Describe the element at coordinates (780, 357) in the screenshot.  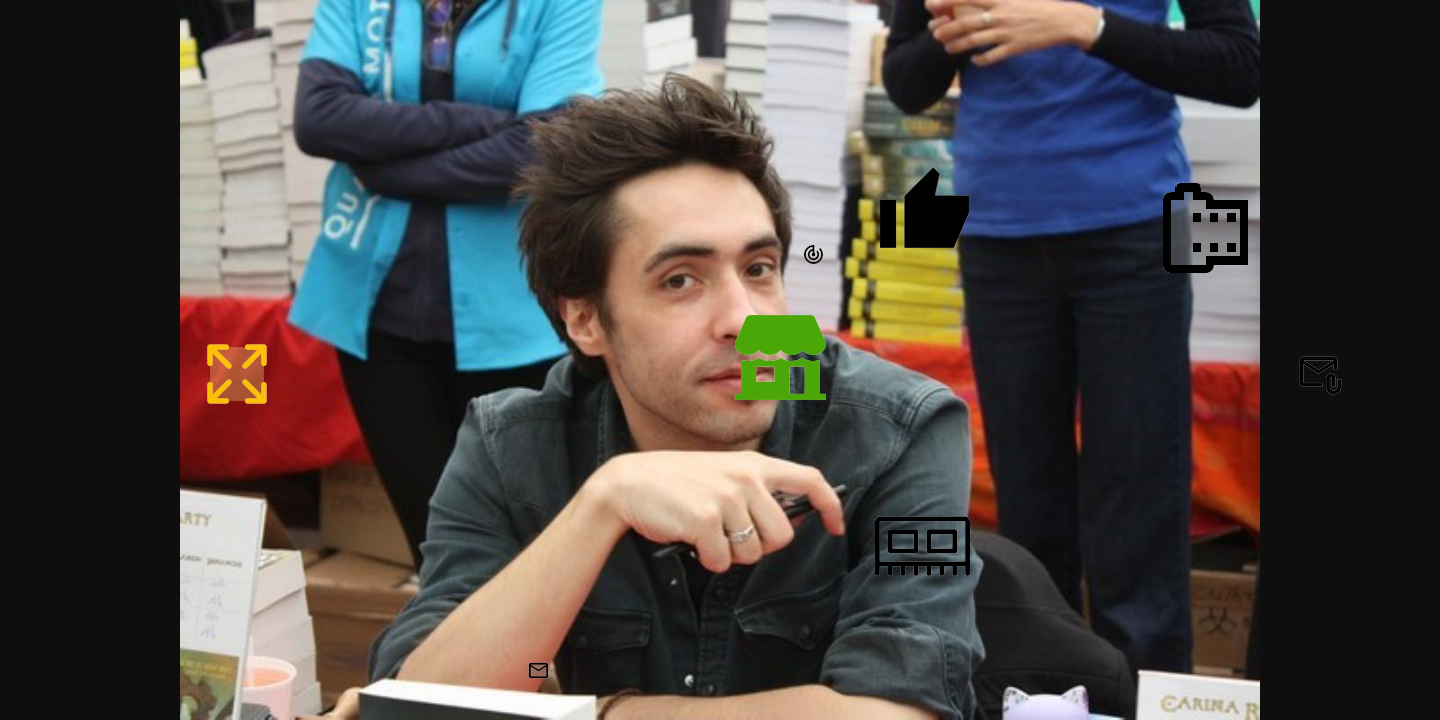
I see `browse or access the marketplace` at that location.